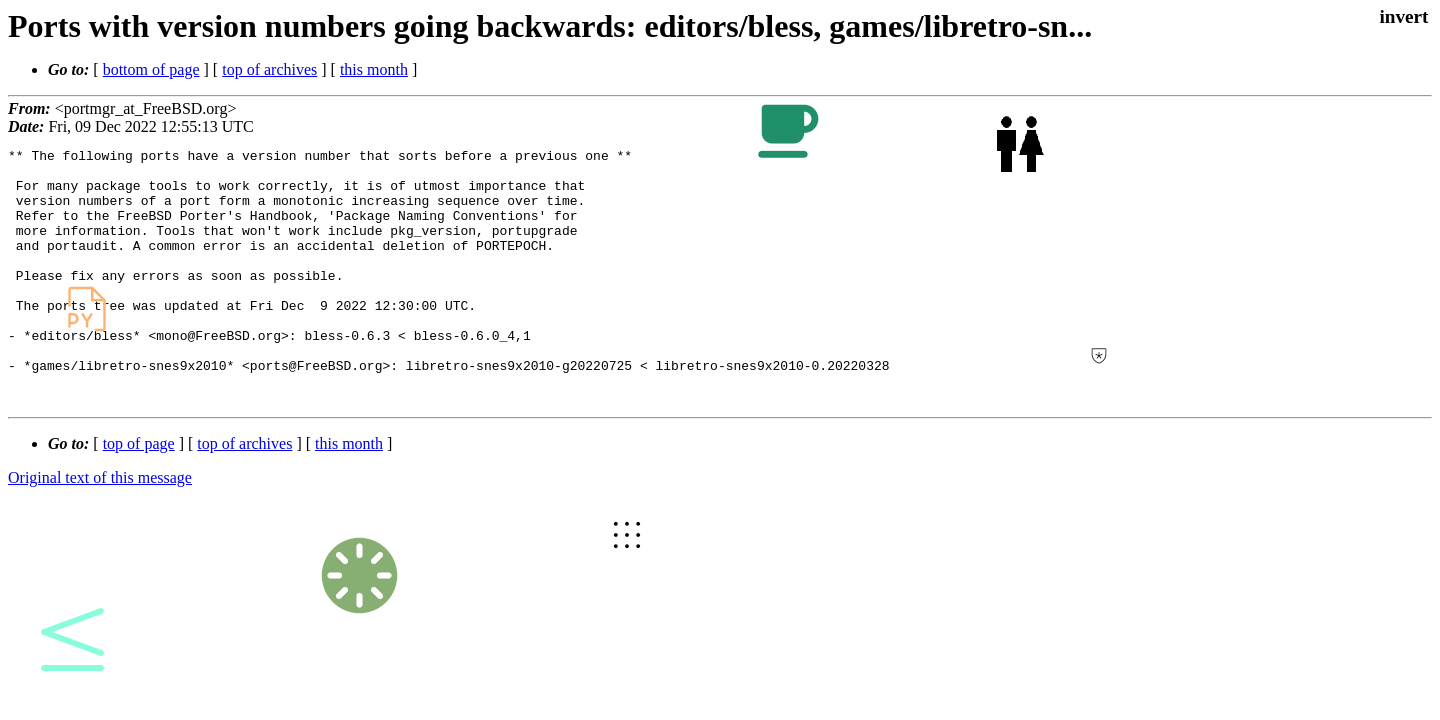 The width and height of the screenshot is (1440, 720). What do you see at coordinates (359, 575) in the screenshot?
I see `loading content in progress` at bounding box center [359, 575].